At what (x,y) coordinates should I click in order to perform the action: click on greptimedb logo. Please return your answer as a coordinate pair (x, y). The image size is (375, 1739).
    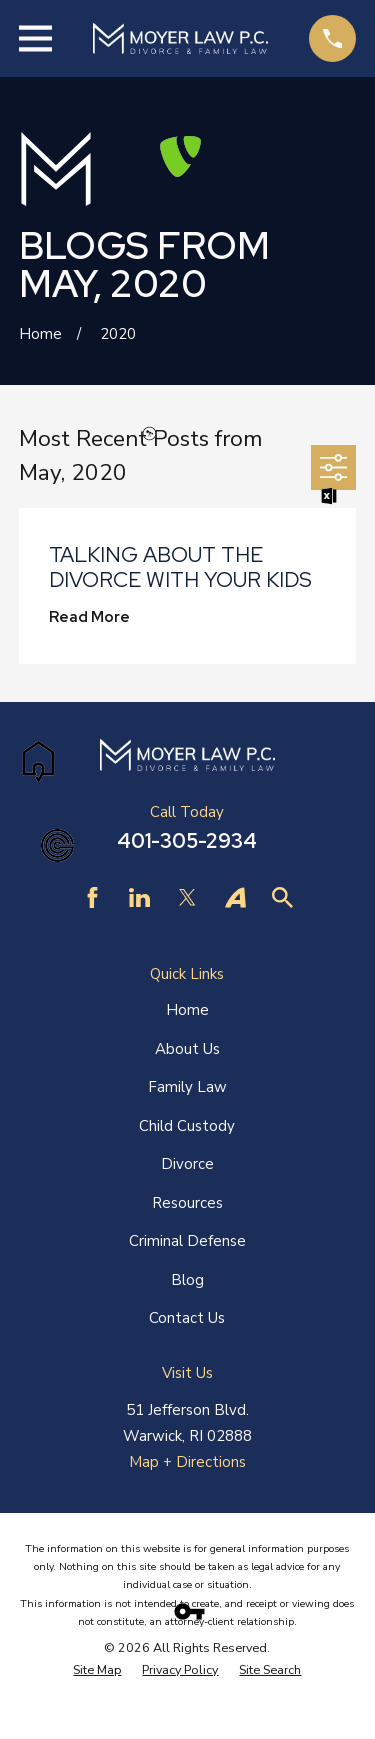
    Looking at the image, I should click on (57, 845).